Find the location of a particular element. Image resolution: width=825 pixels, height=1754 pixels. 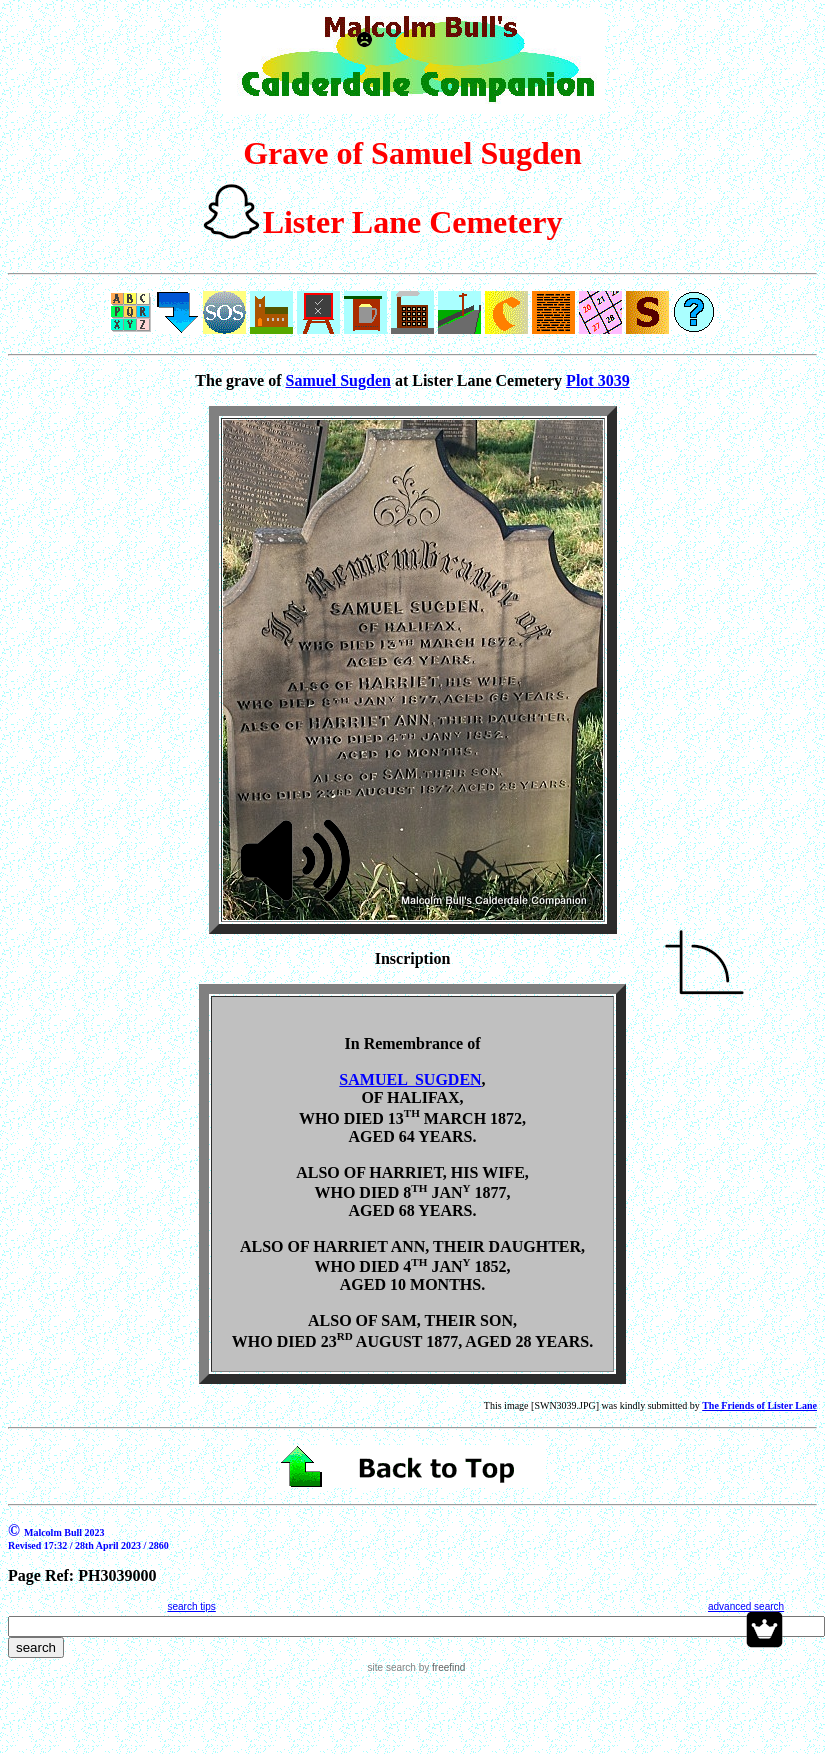

submit negative feedback or rating is located at coordinates (364, 39).